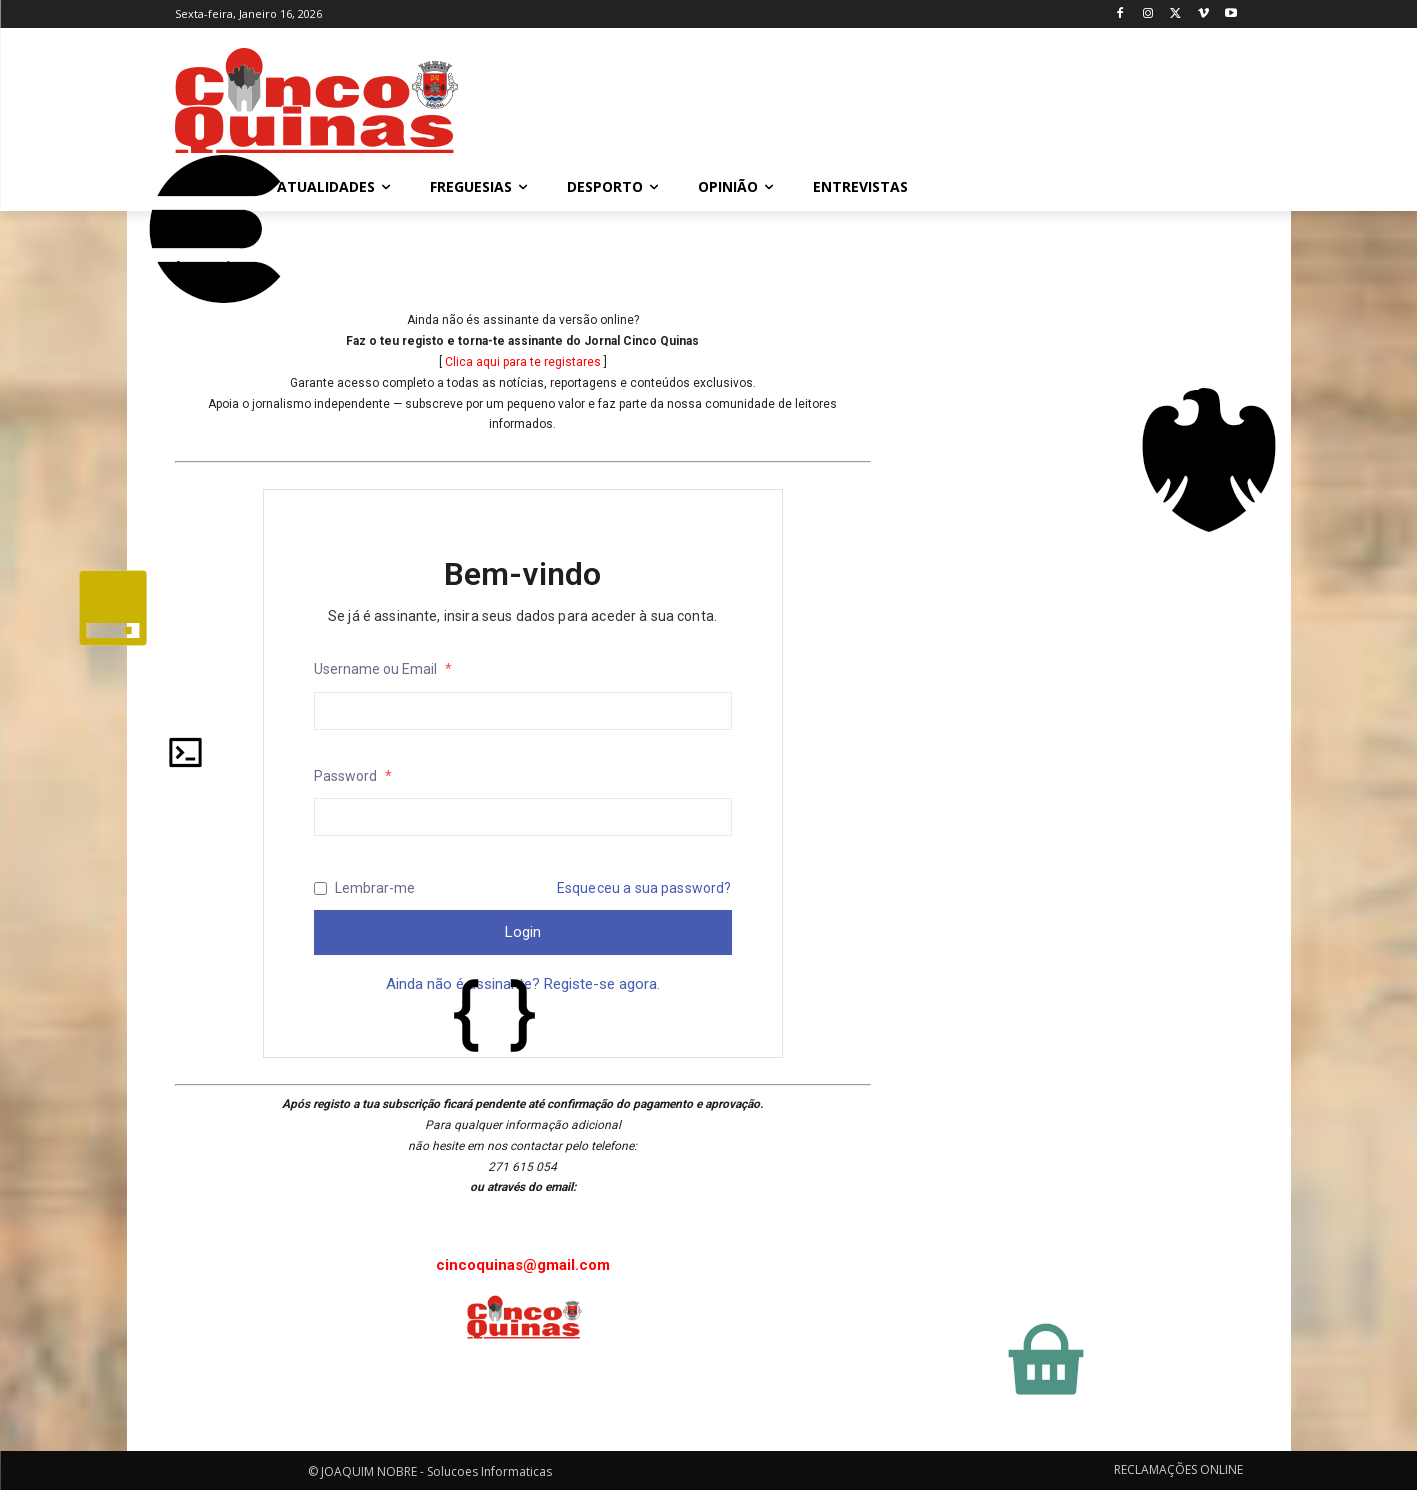 This screenshot has height=1490, width=1417. What do you see at coordinates (1209, 460) in the screenshot?
I see `open the Barclays banking app` at bounding box center [1209, 460].